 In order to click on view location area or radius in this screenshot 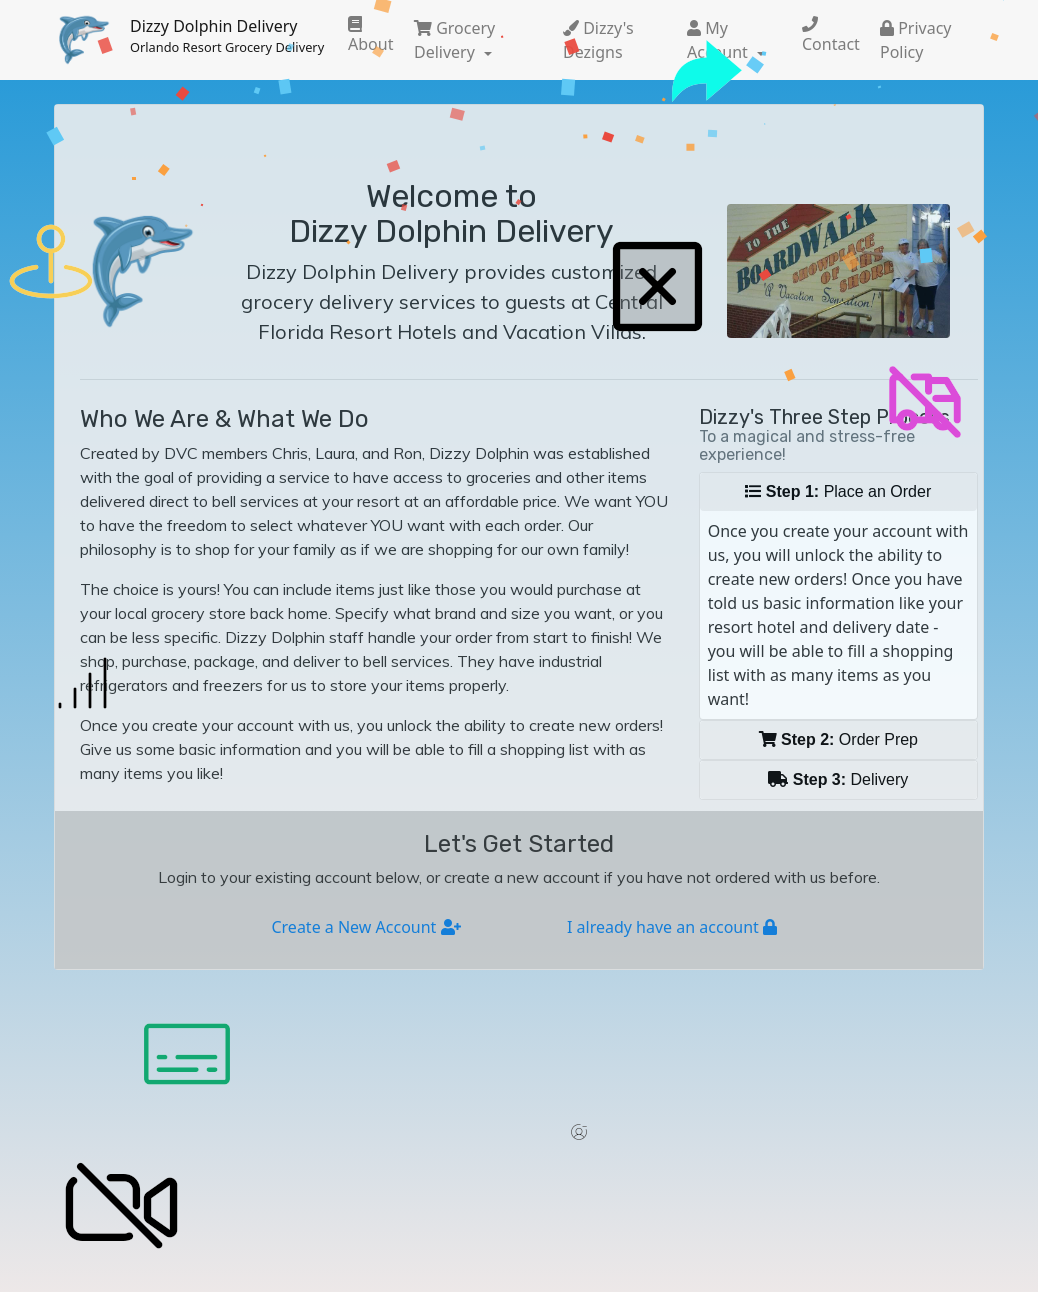, I will do `click(51, 263)`.